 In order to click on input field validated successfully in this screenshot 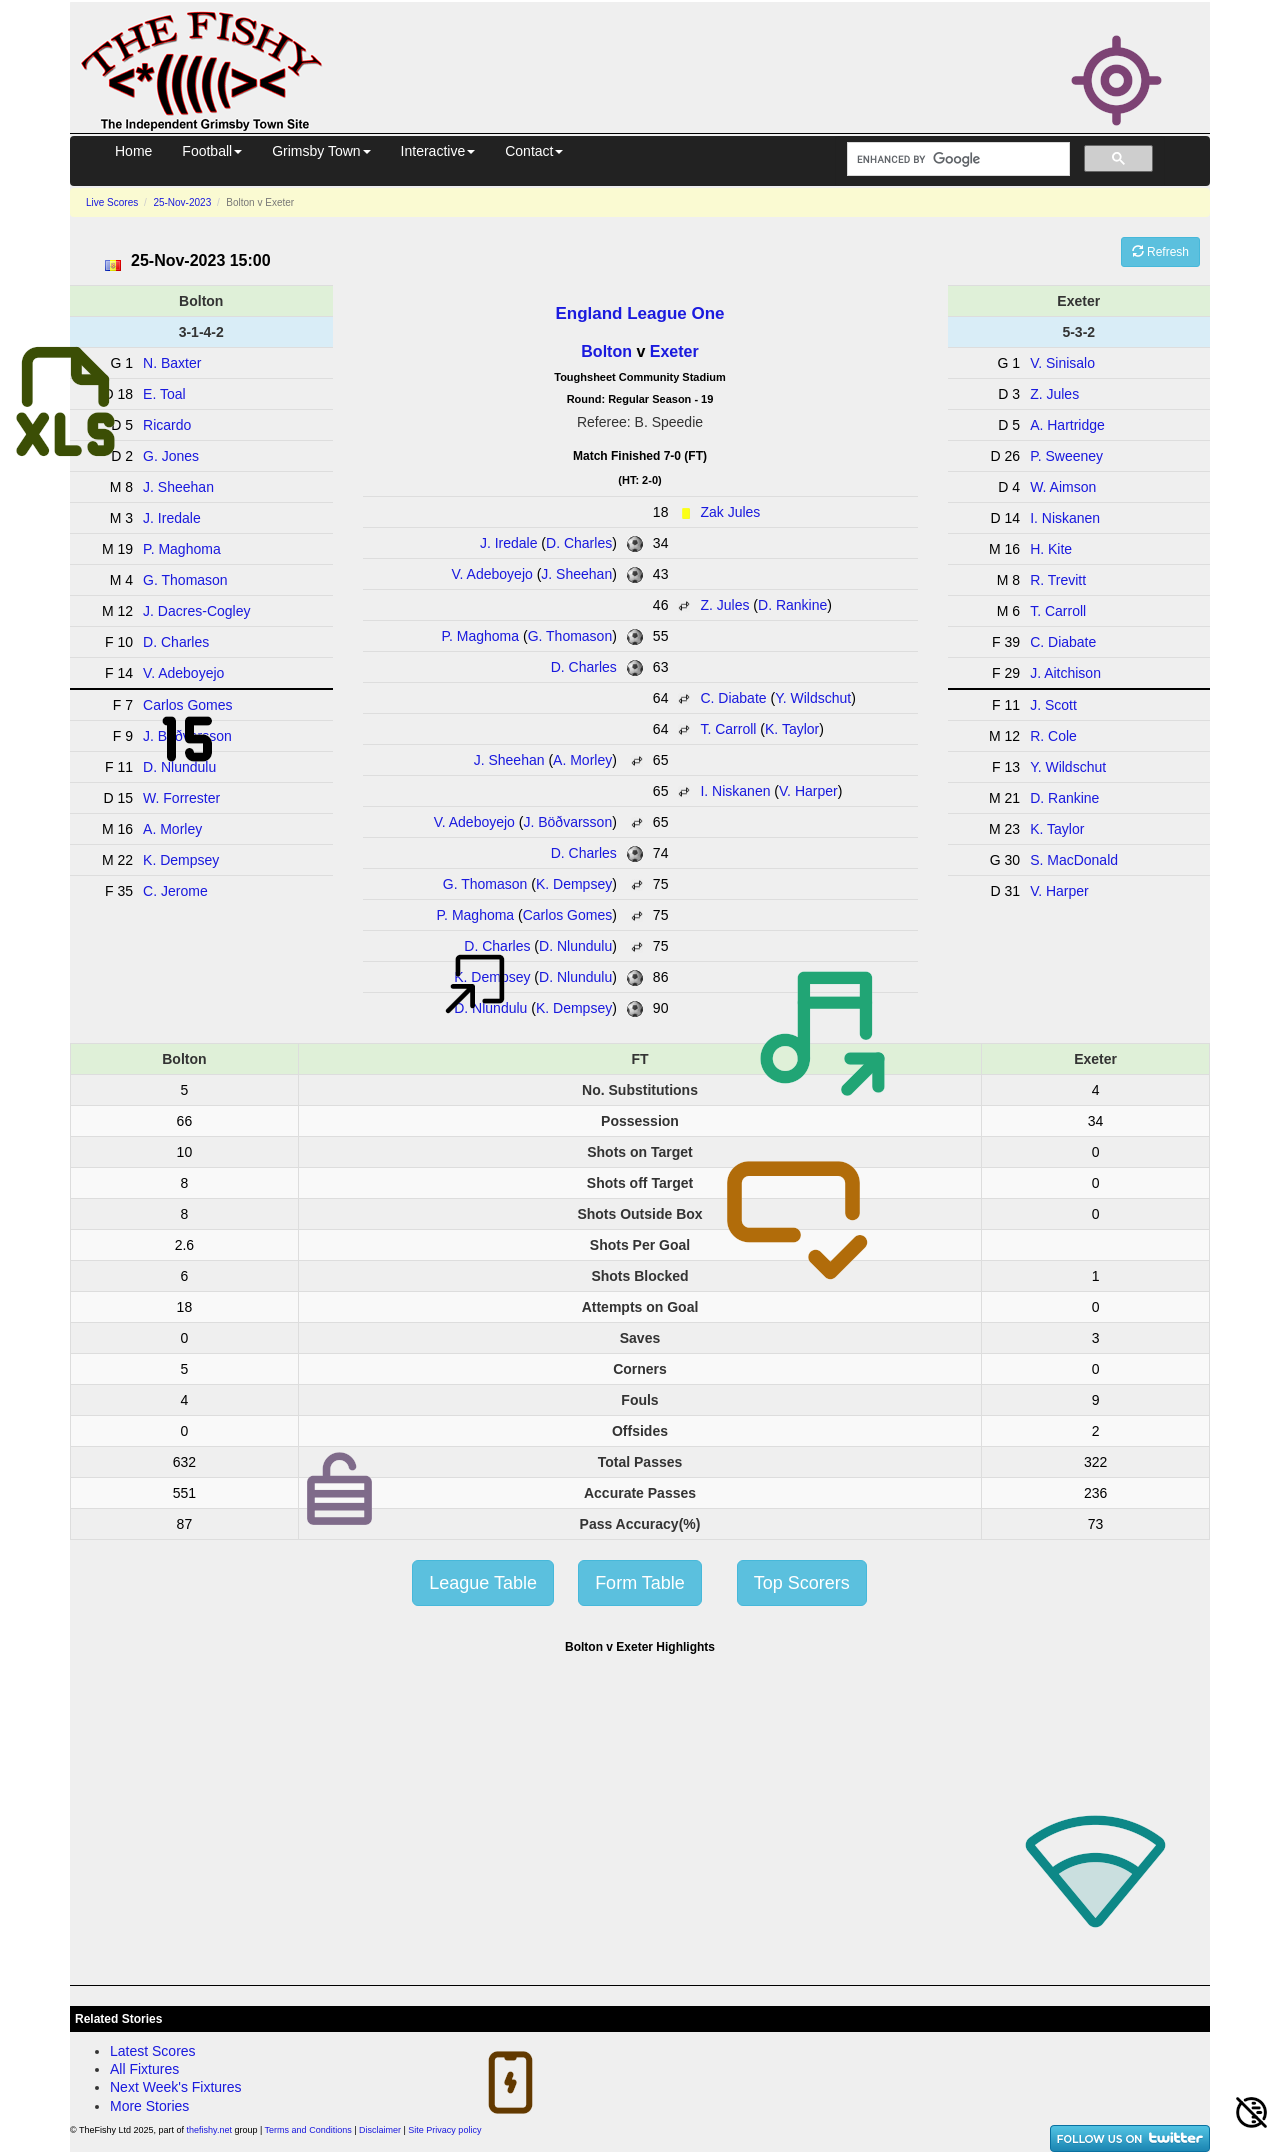, I will do `click(793, 1205)`.